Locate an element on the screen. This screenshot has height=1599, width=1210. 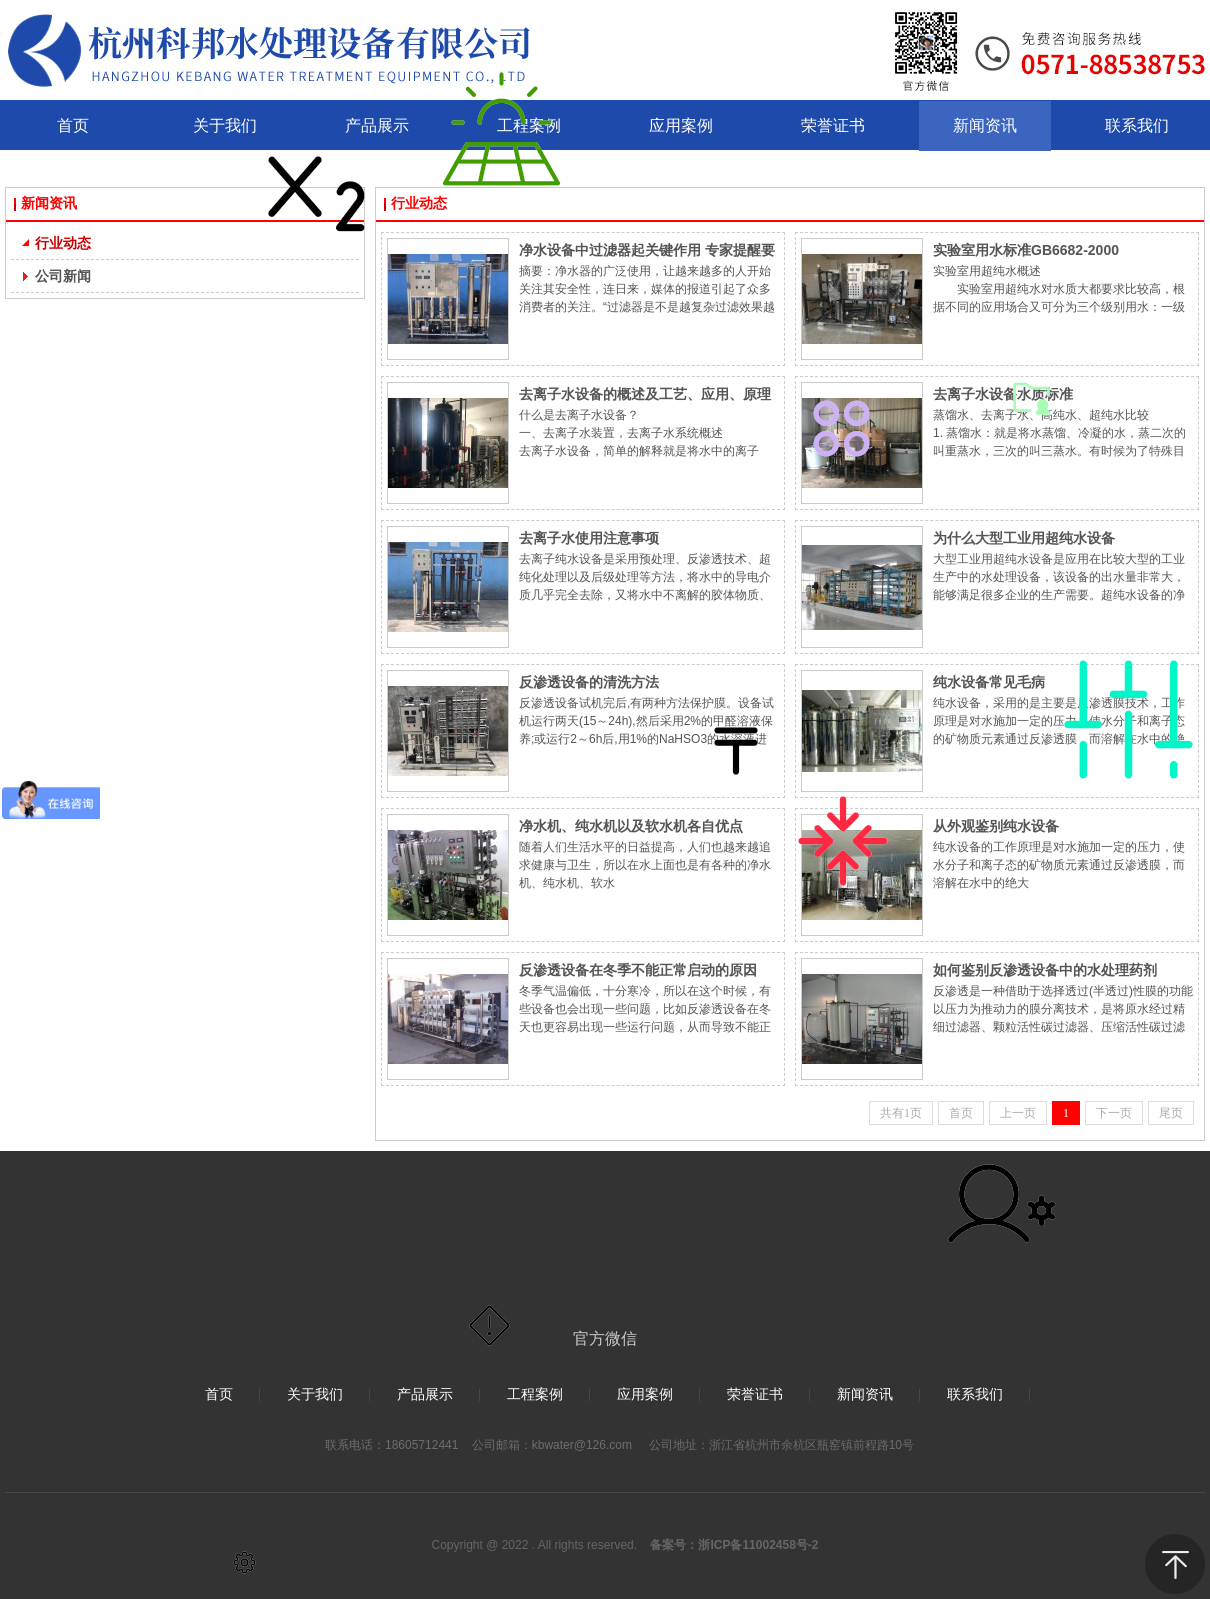
collapse or minimize content from all sides is located at coordinates (843, 841).